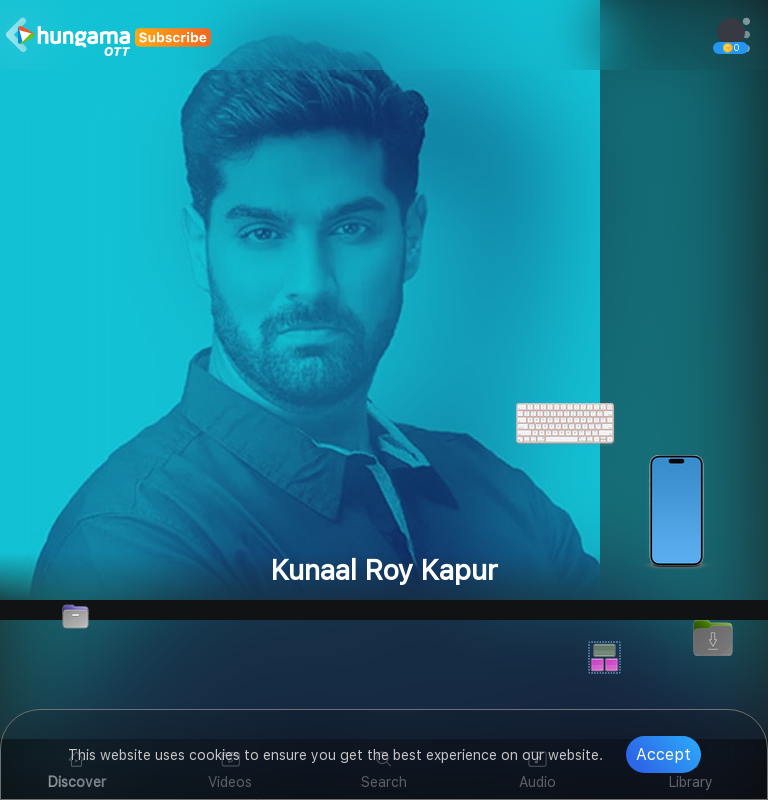  Describe the element at coordinates (676, 512) in the screenshot. I see `indicates a connected iPhone device` at that location.